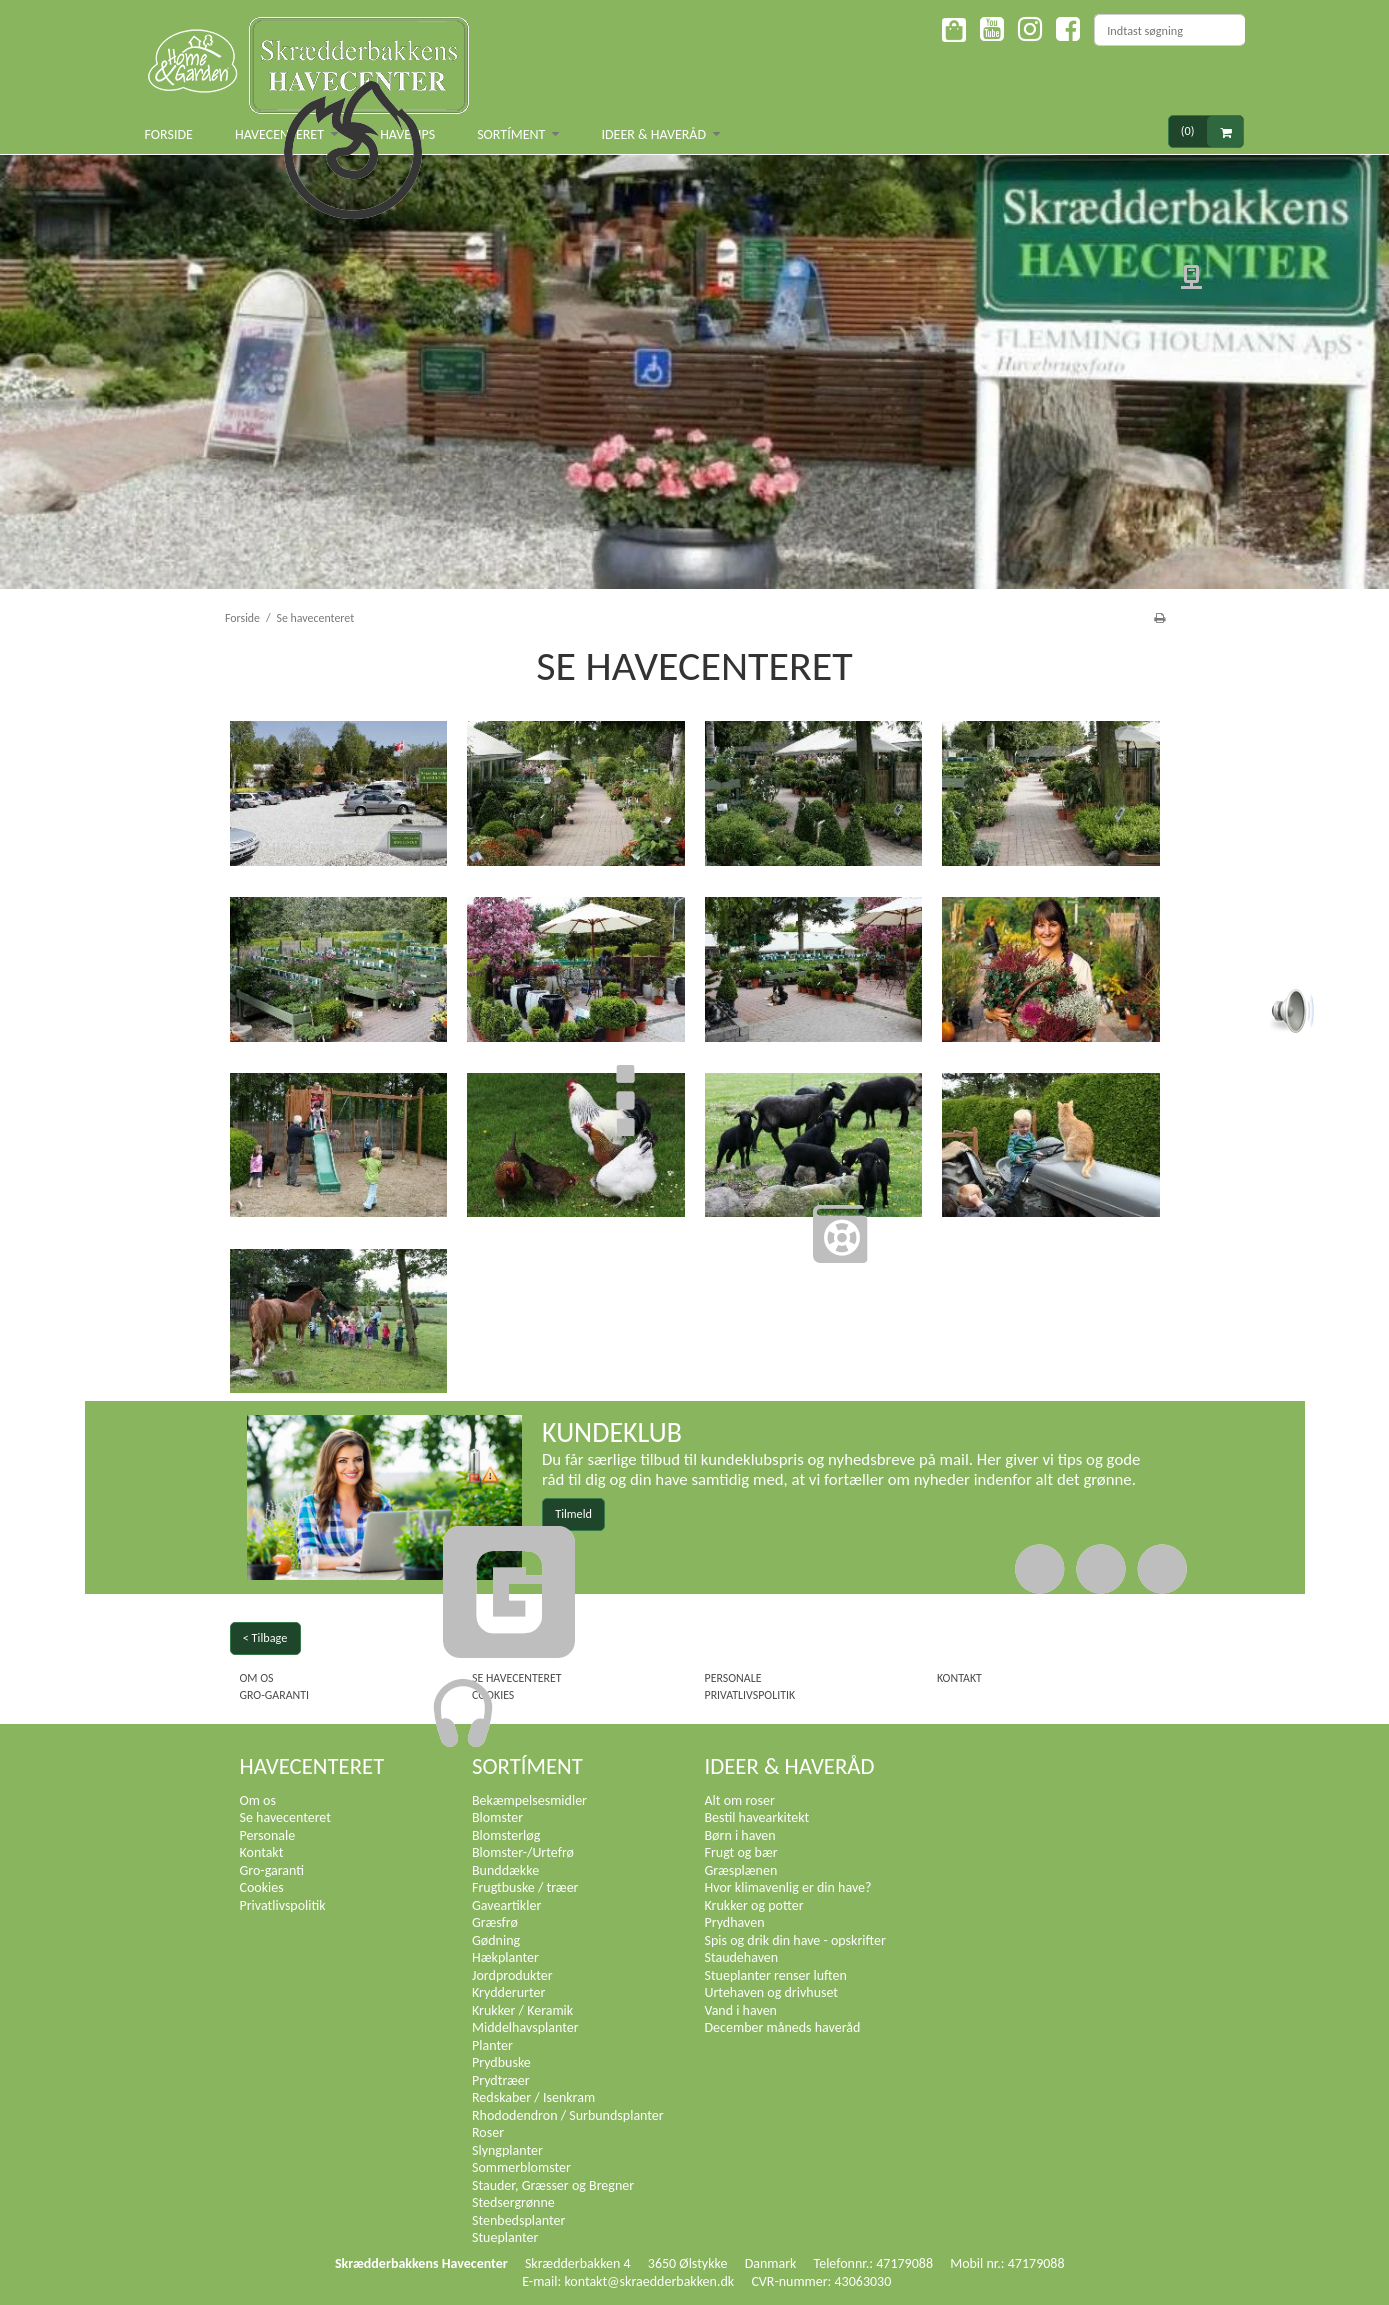  I want to click on access help and support documentation, so click(842, 1234).